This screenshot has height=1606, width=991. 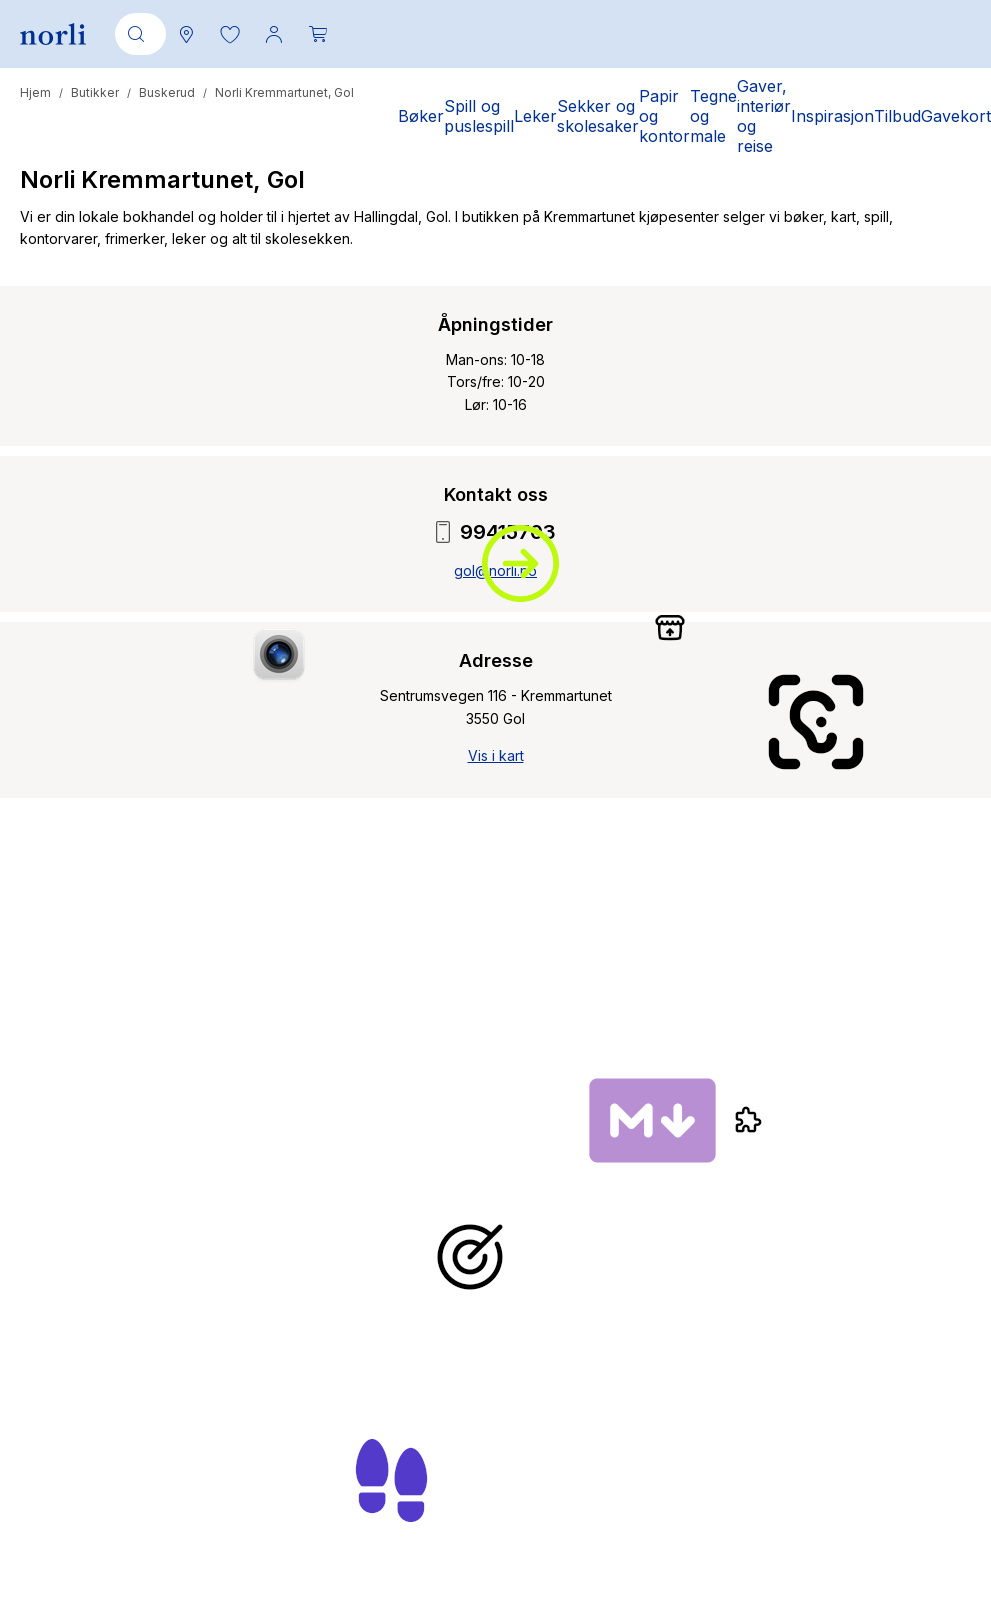 I want to click on proceed to the next step, so click(x=520, y=563).